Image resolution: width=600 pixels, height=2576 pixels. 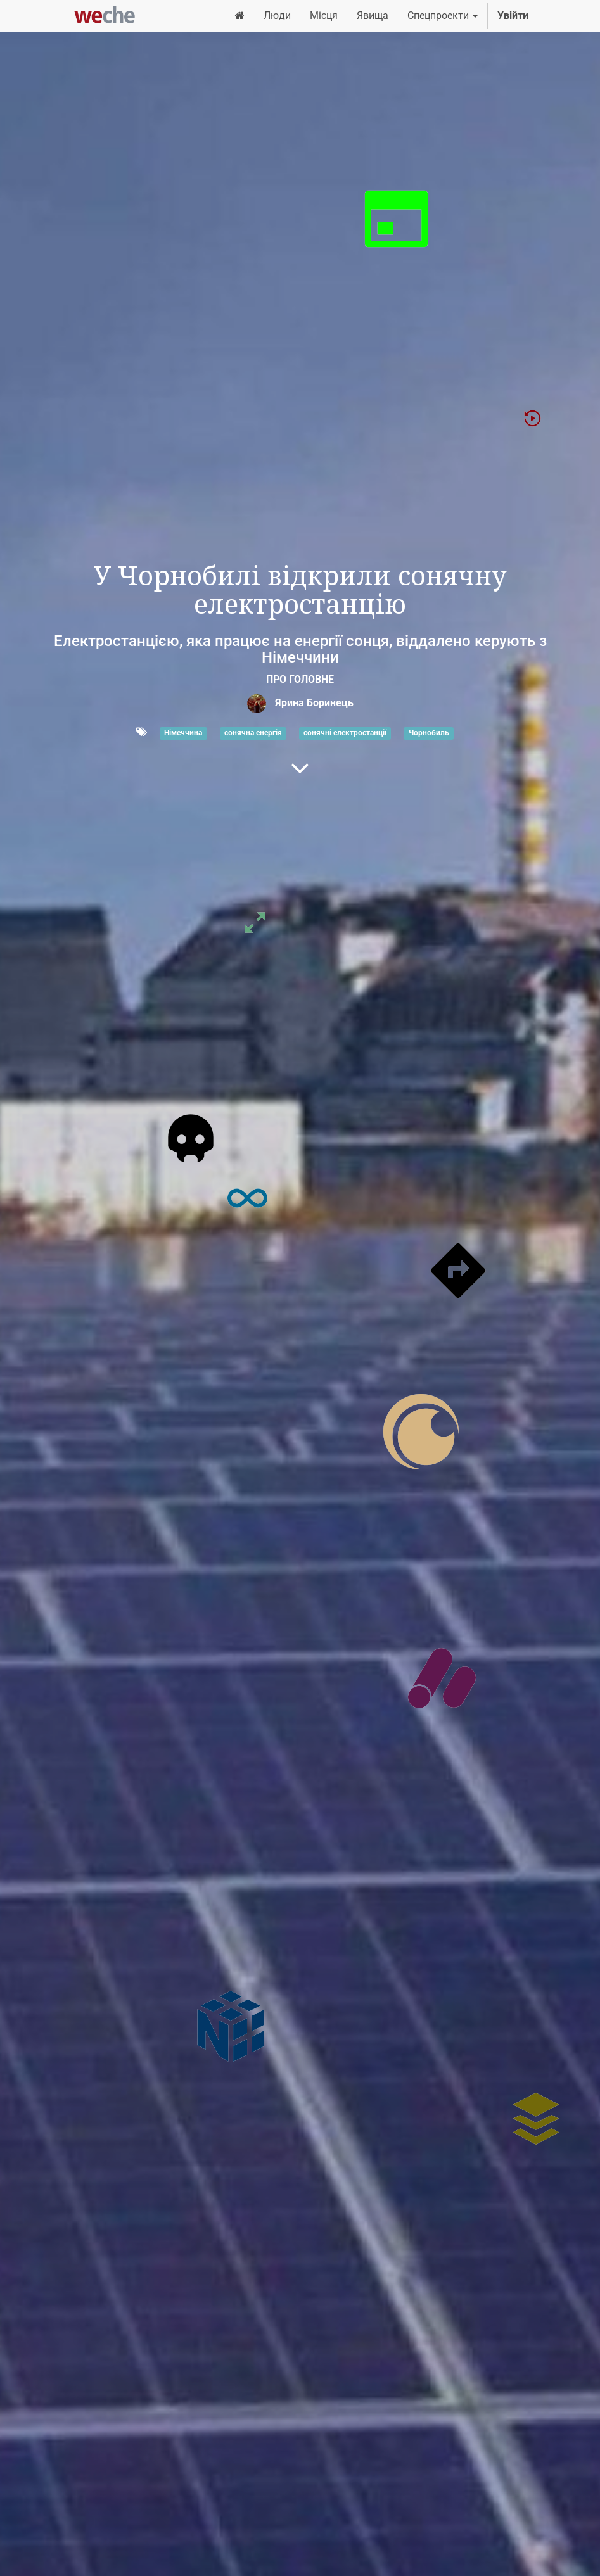 I want to click on NumPy library or package integration, so click(x=231, y=2026).